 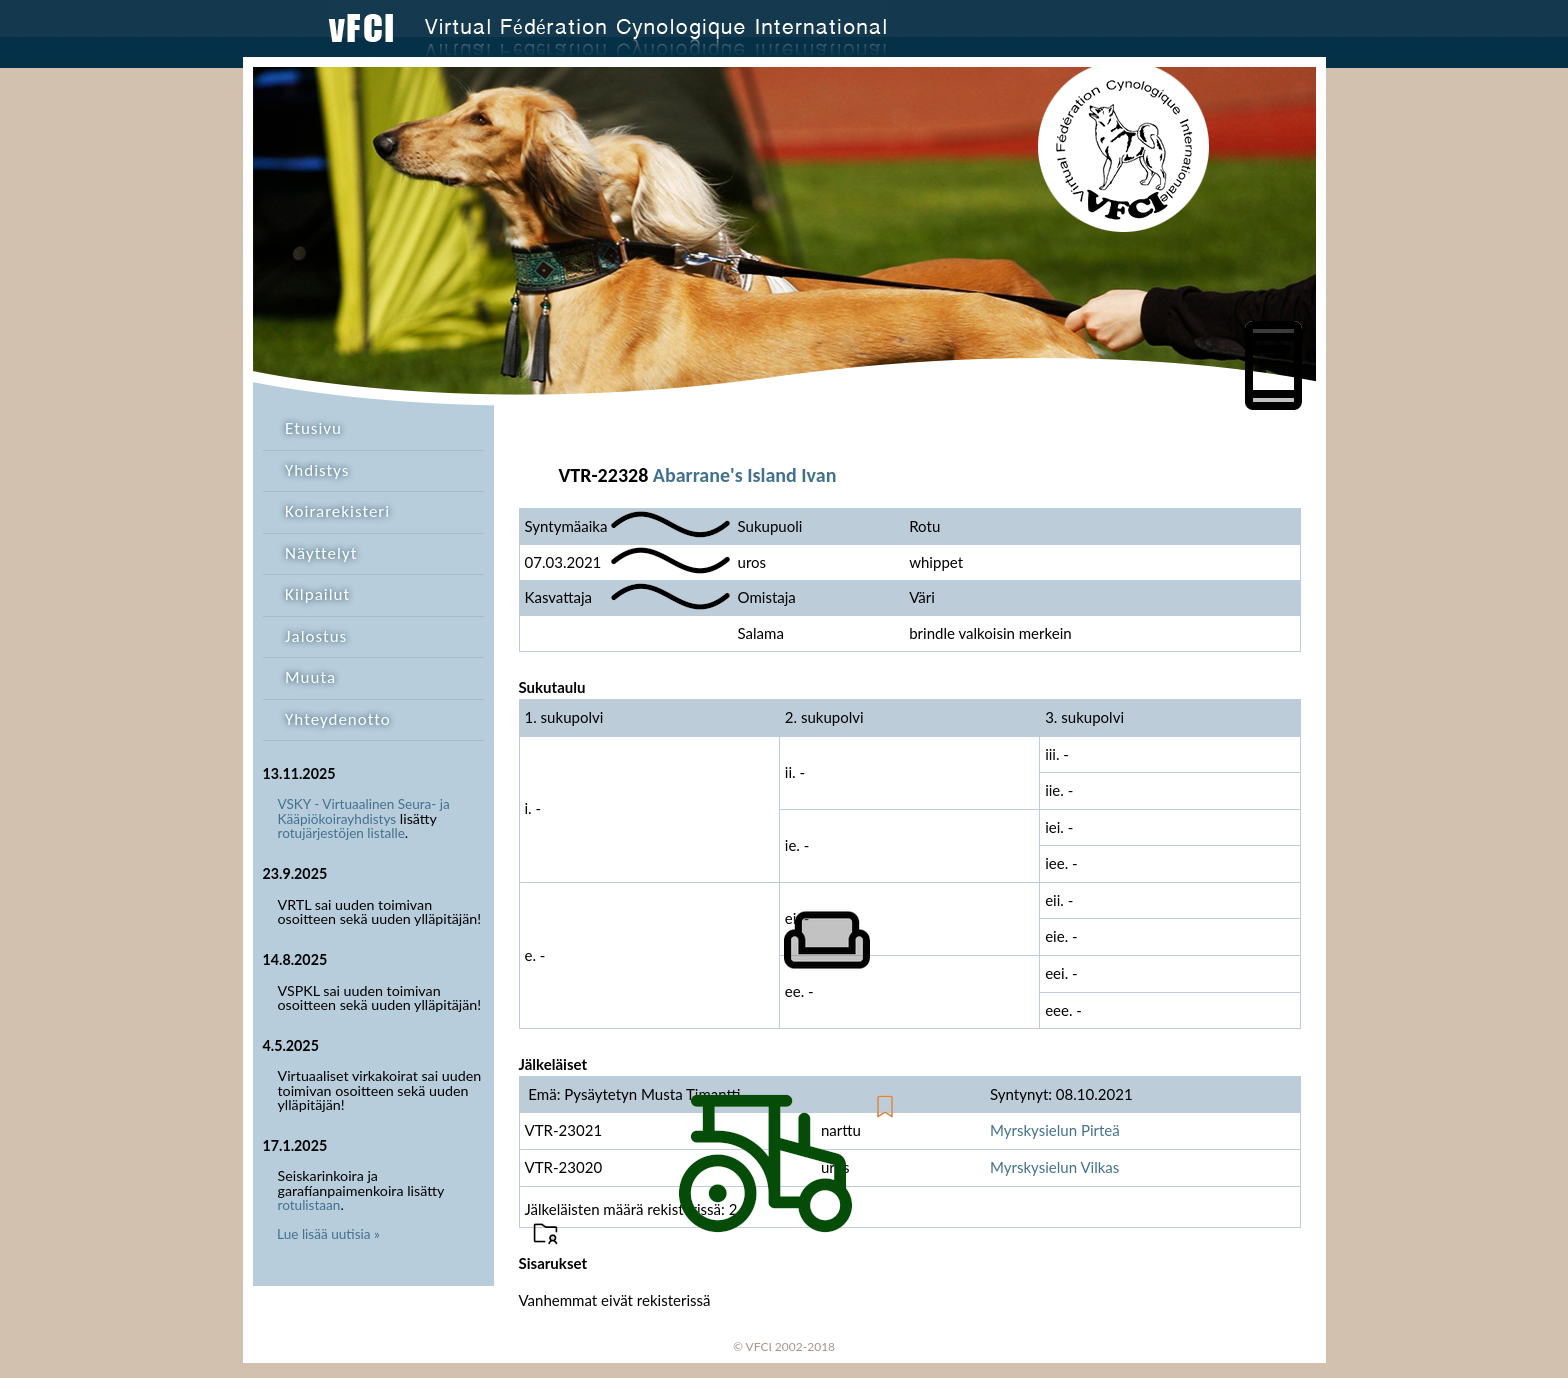 I want to click on indicates water or aquatic features, so click(x=670, y=560).